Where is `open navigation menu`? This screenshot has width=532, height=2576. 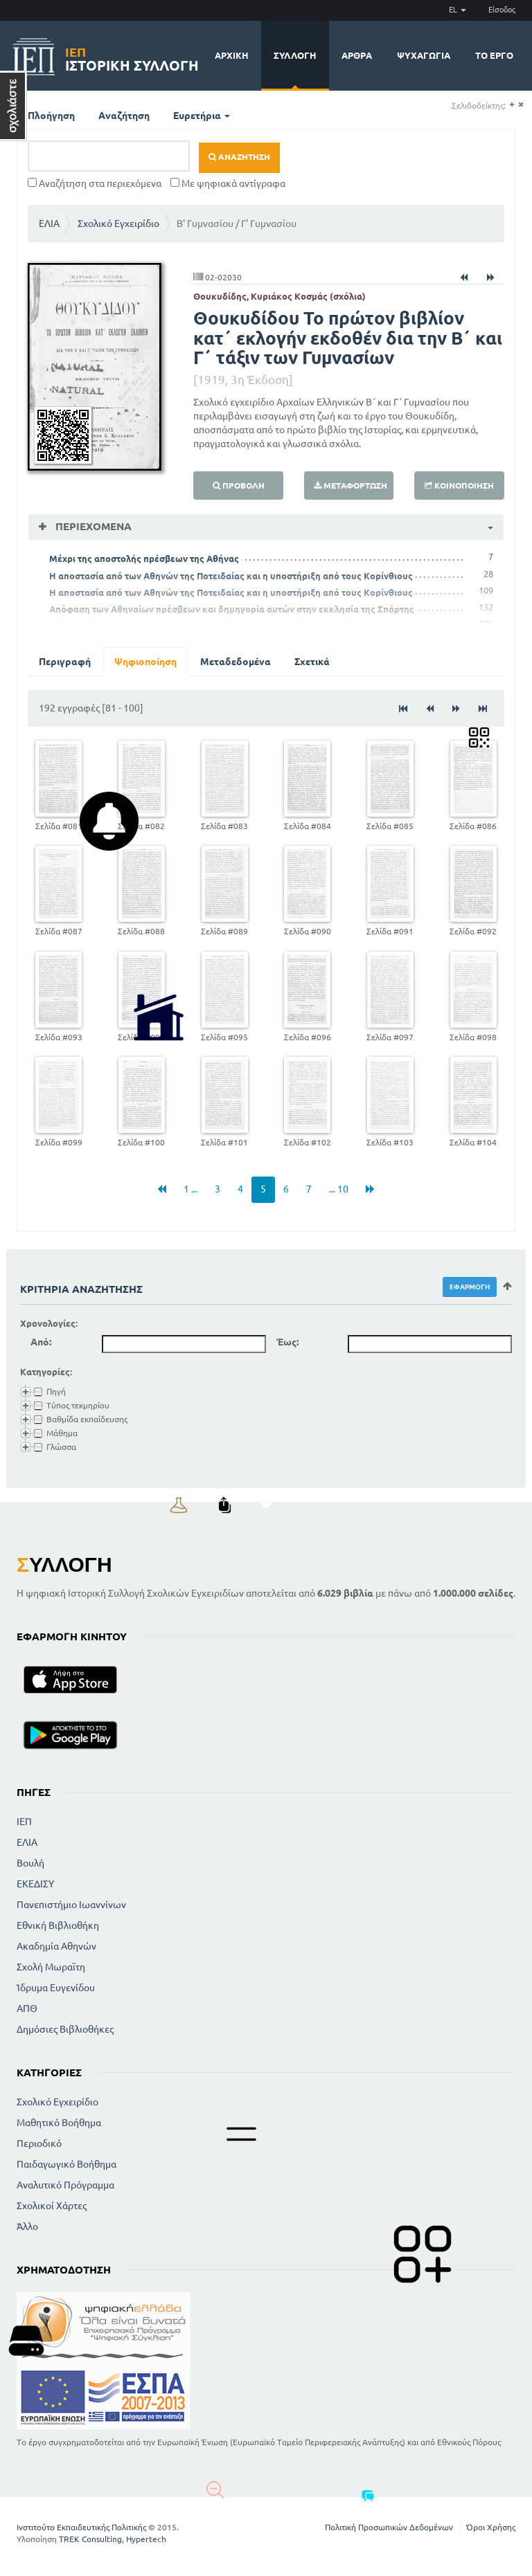
open navigation menu is located at coordinates (241, 2133).